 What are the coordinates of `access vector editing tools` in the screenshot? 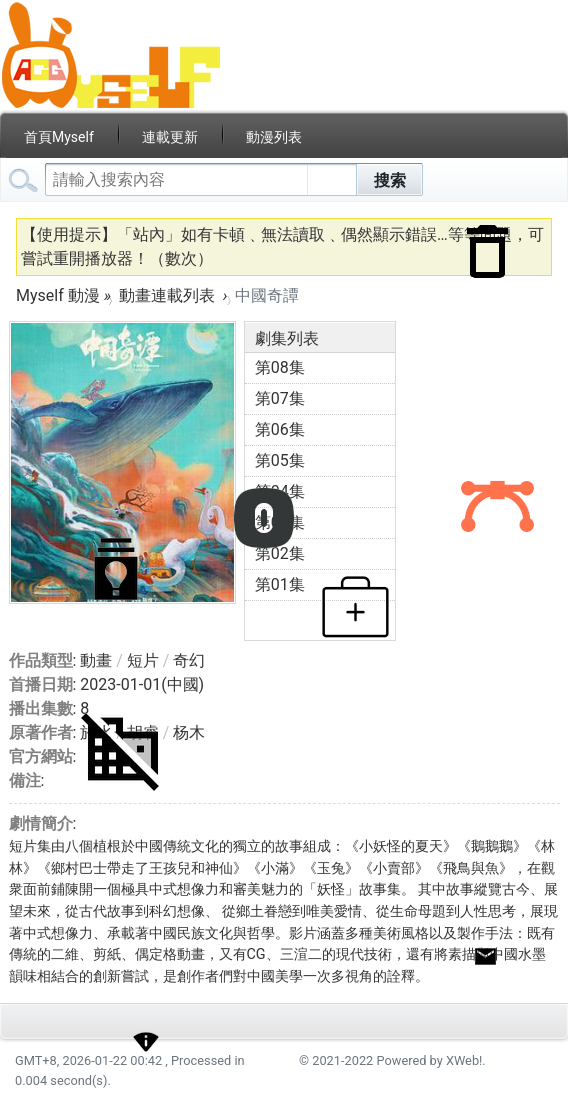 It's located at (497, 506).